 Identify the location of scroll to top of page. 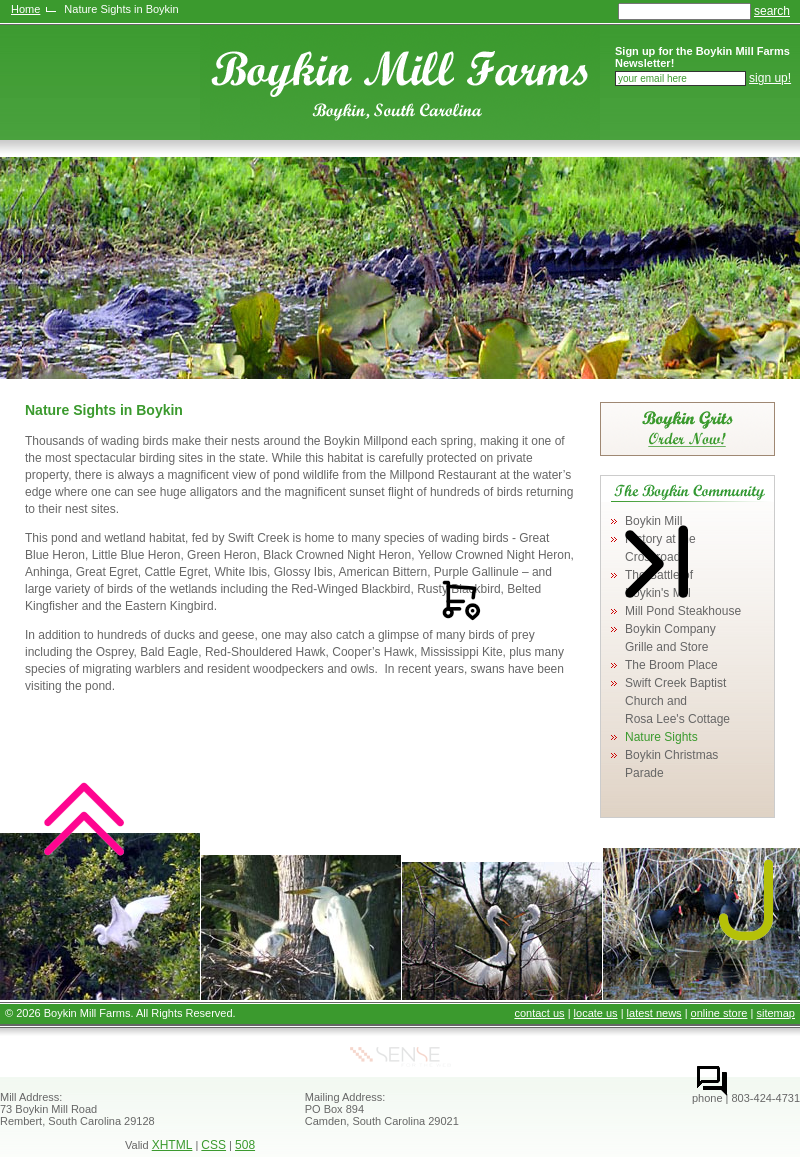
(84, 819).